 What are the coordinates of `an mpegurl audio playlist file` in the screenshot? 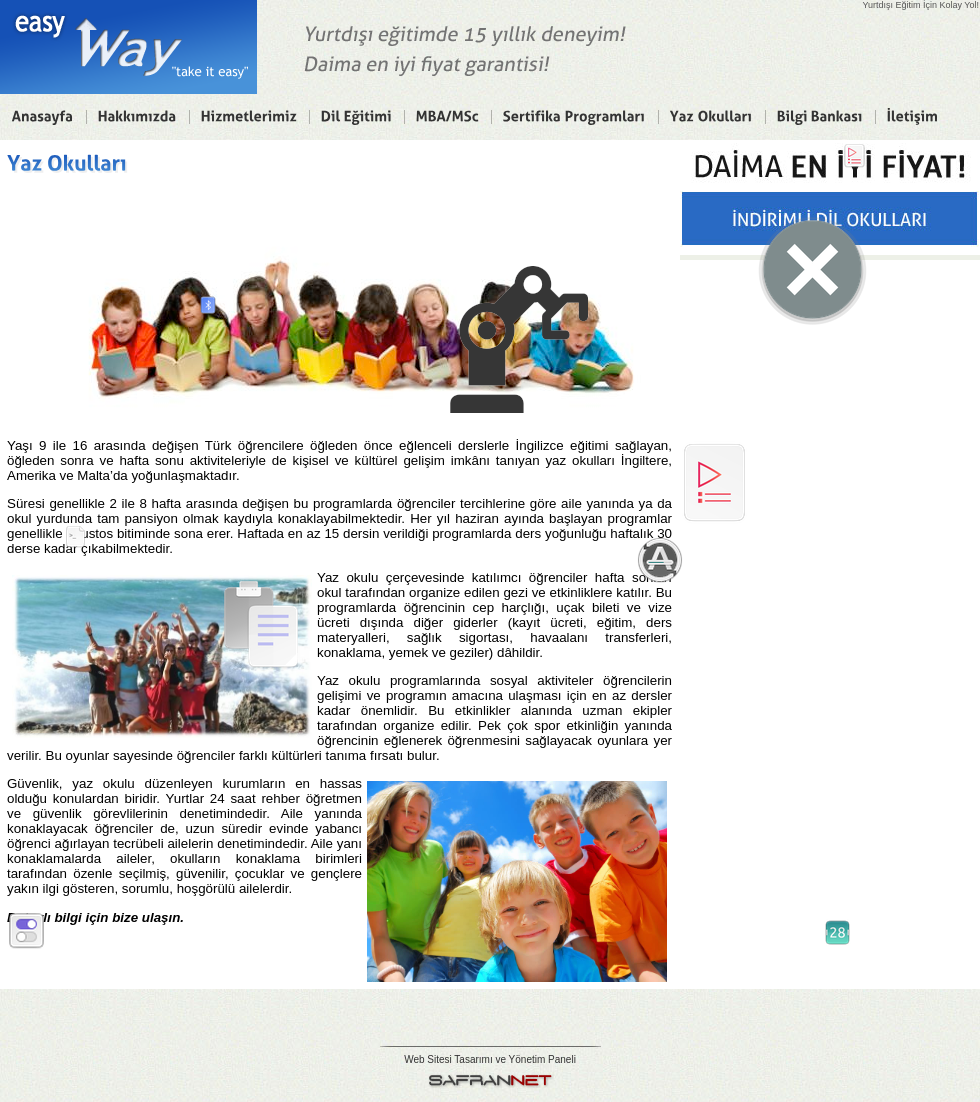 It's located at (714, 482).